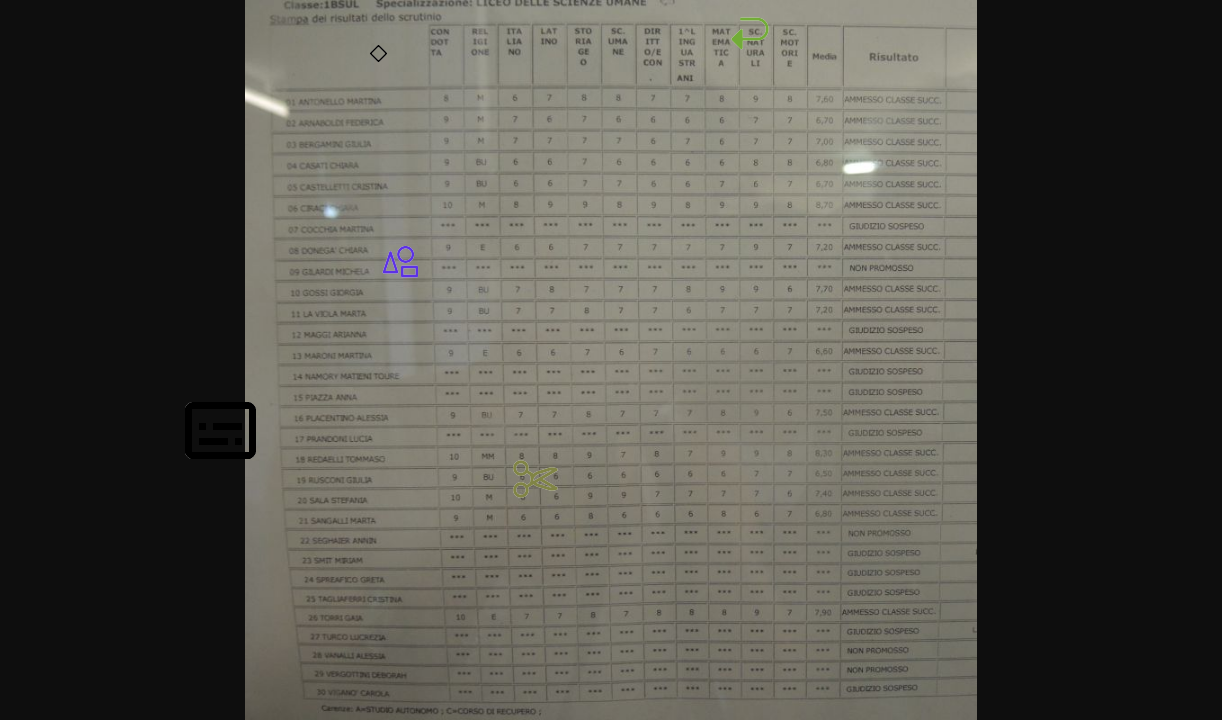 The height and width of the screenshot is (720, 1222). What do you see at coordinates (401, 263) in the screenshot?
I see `access shape tools or drawing options` at bounding box center [401, 263].